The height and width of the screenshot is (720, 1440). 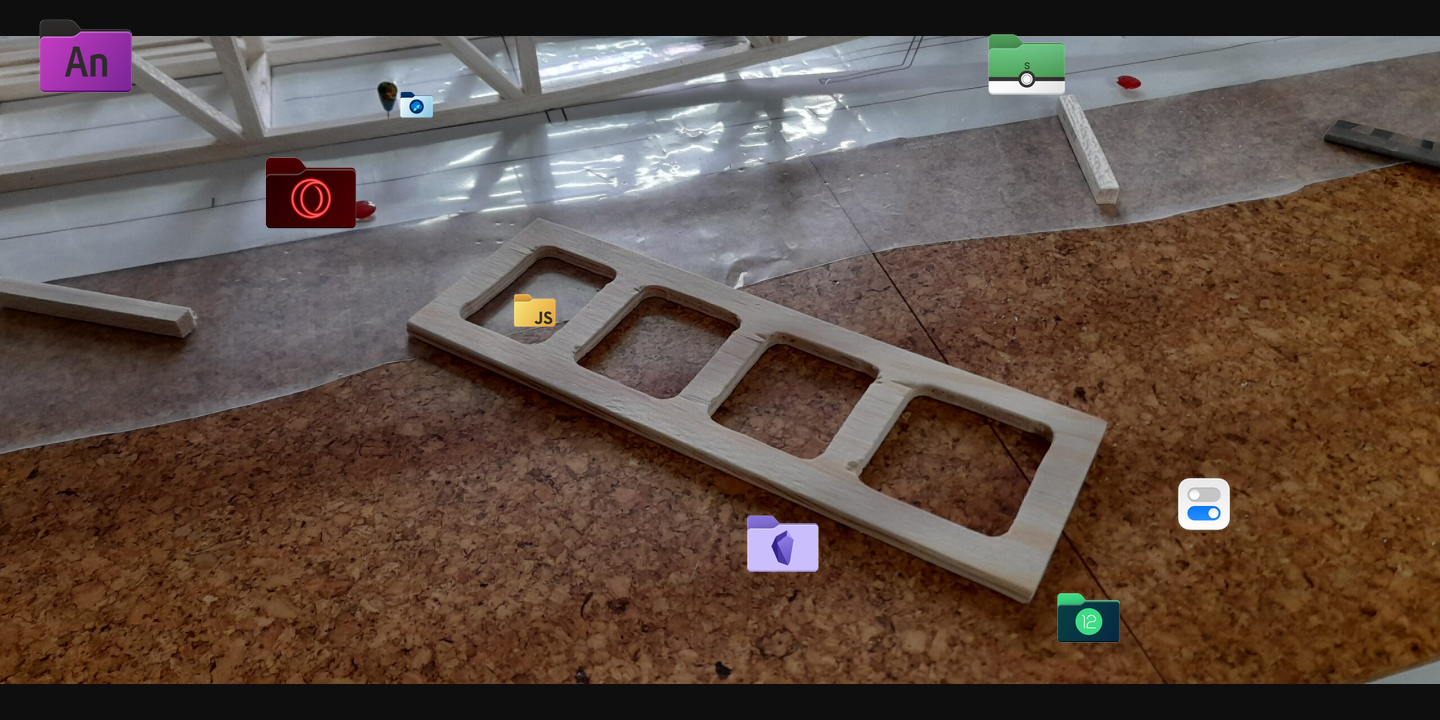 I want to click on open your obsidian vault folder, so click(x=782, y=545).